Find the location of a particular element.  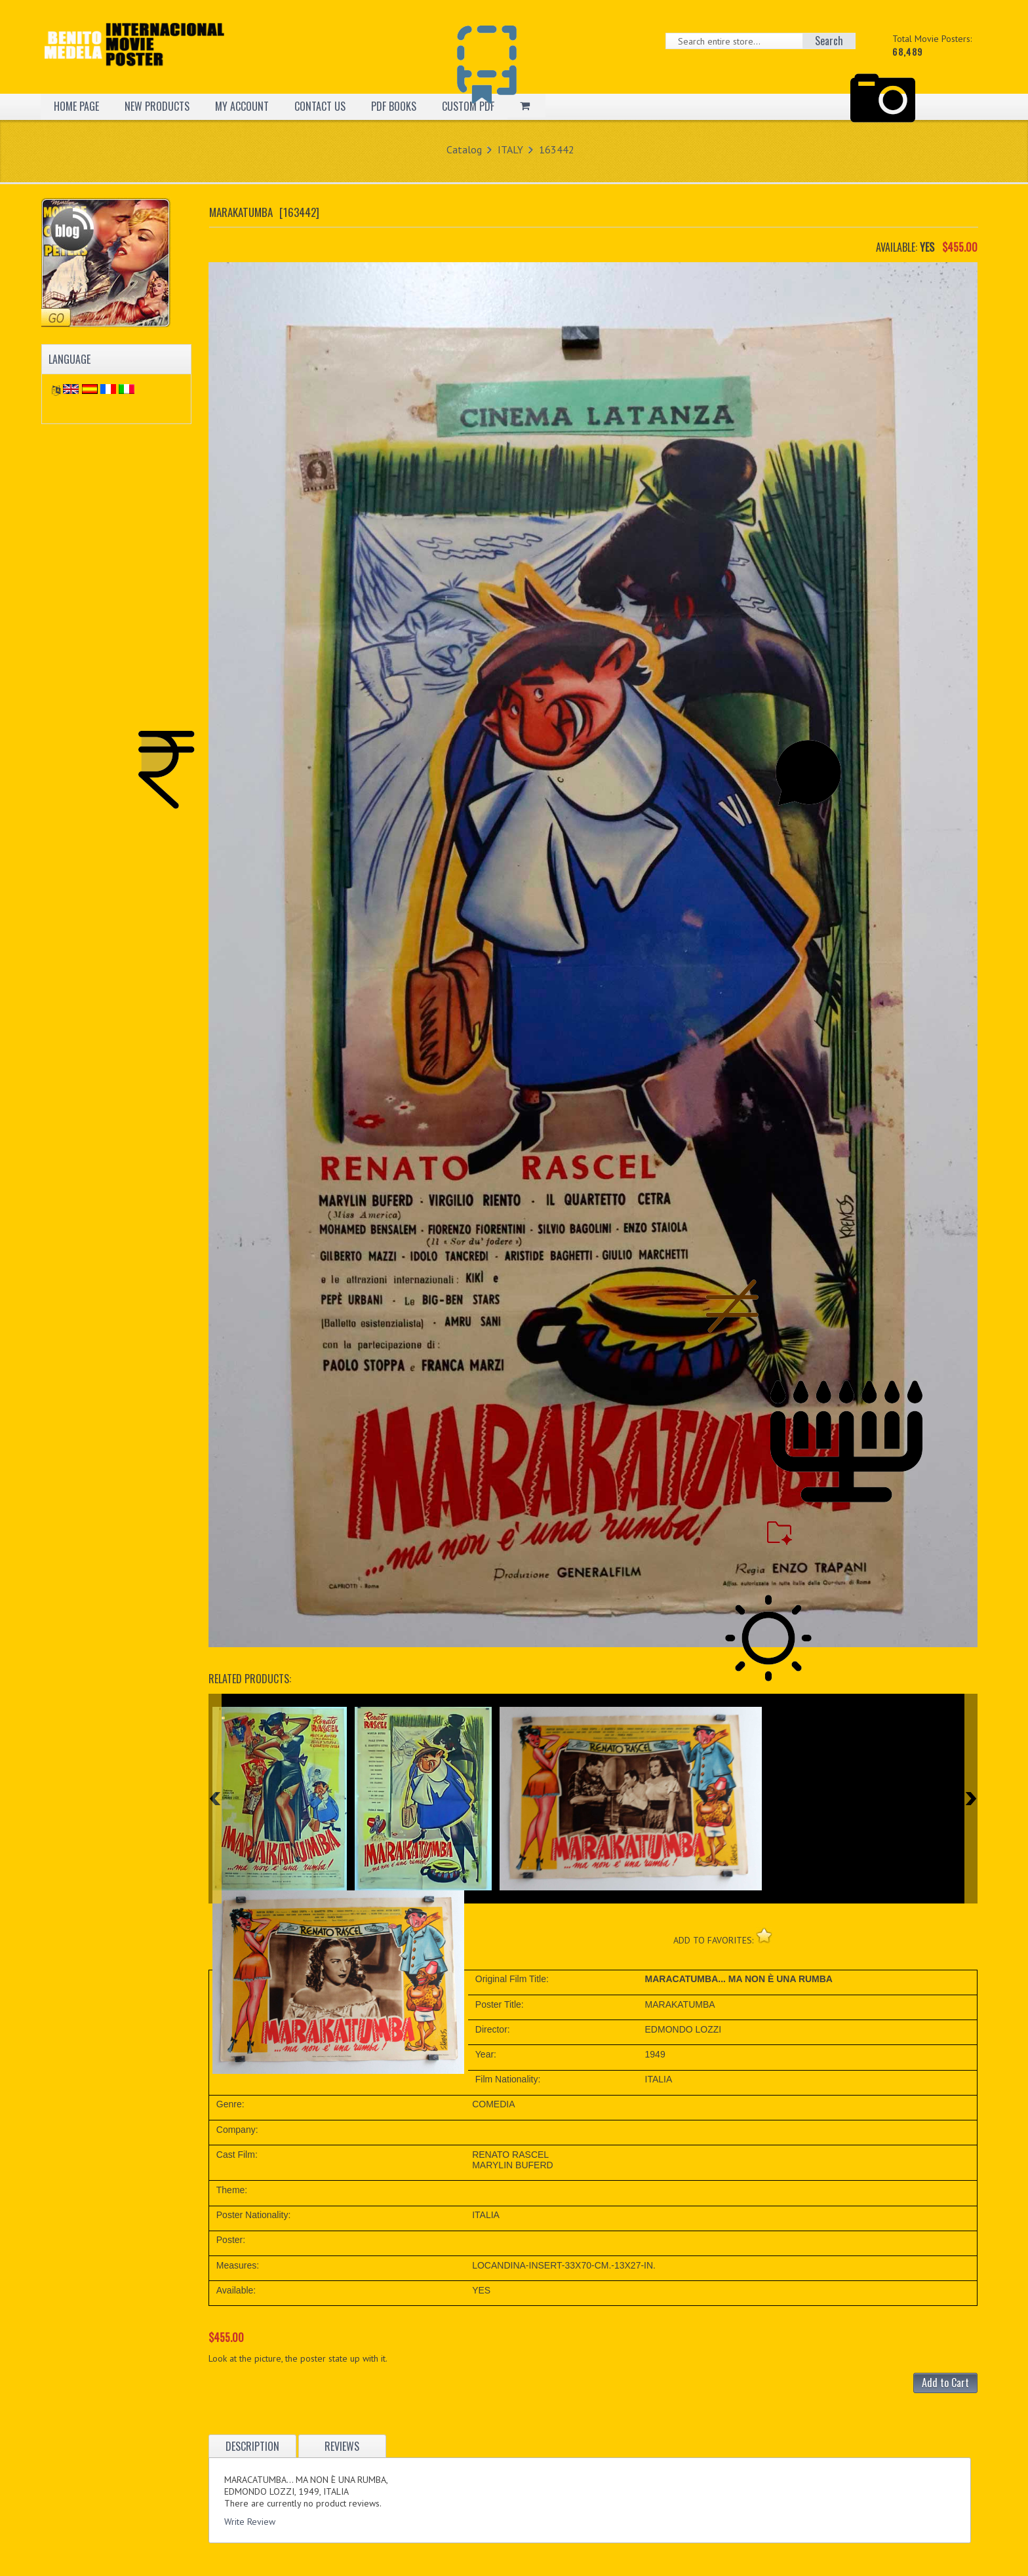

create a new repository from template is located at coordinates (486, 65).